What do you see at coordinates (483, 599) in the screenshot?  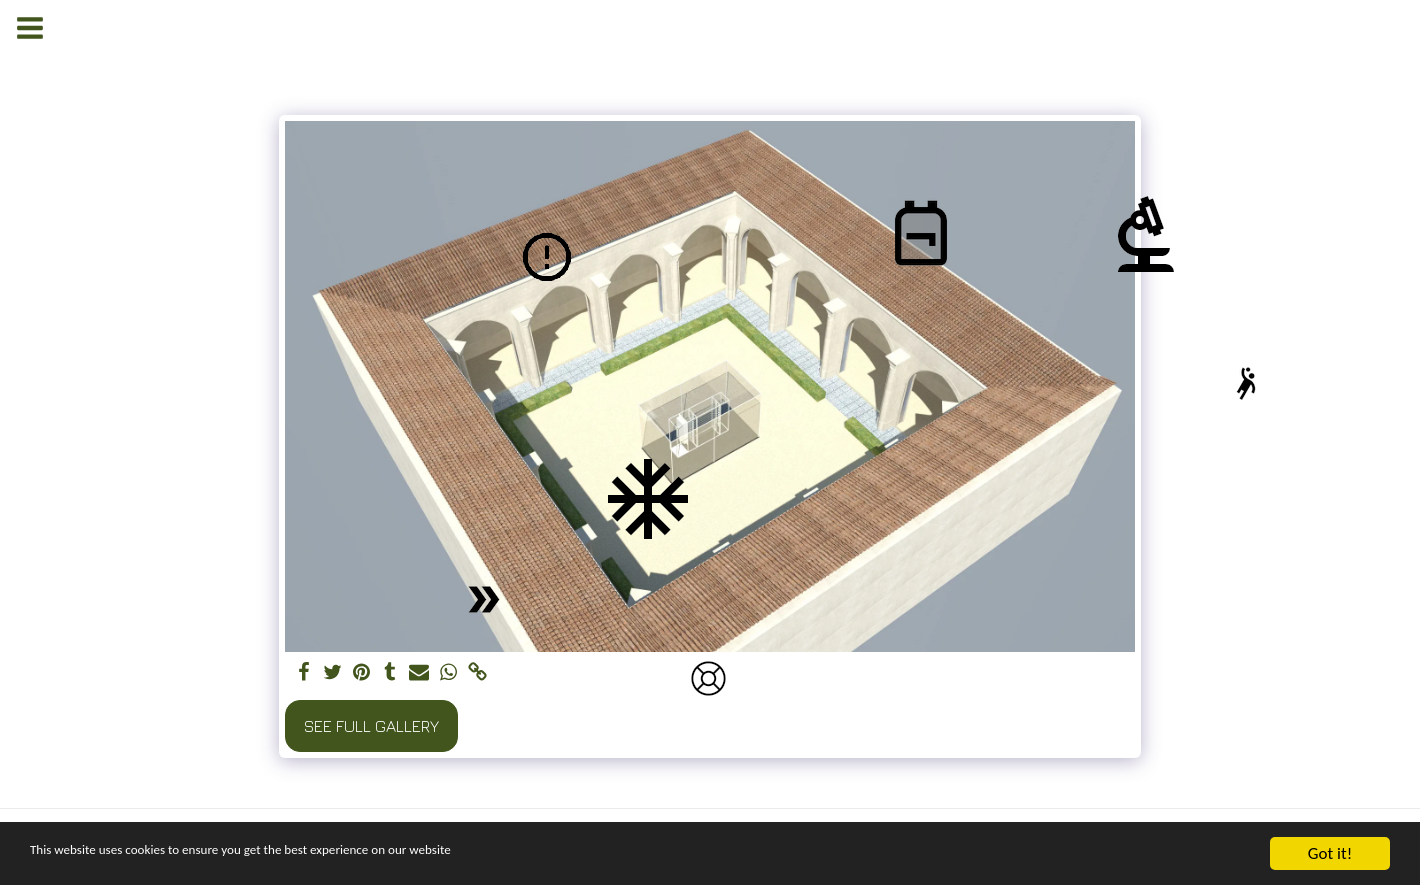 I see `skip forward or advance quickly` at bounding box center [483, 599].